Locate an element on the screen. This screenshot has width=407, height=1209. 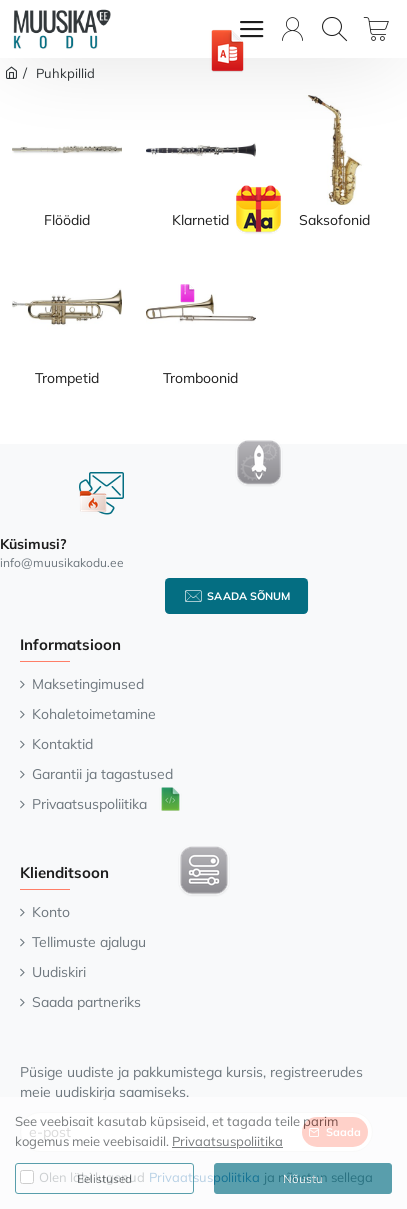
open interface design preferences is located at coordinates (204, 871).